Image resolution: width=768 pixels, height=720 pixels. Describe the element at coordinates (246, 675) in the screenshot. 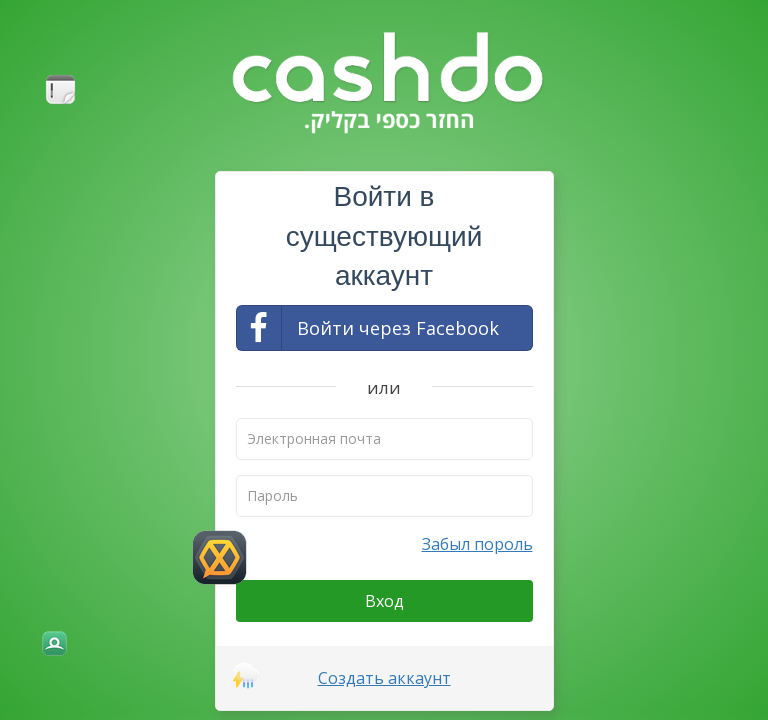

I see `indicates stormy weather conditions` at that location.